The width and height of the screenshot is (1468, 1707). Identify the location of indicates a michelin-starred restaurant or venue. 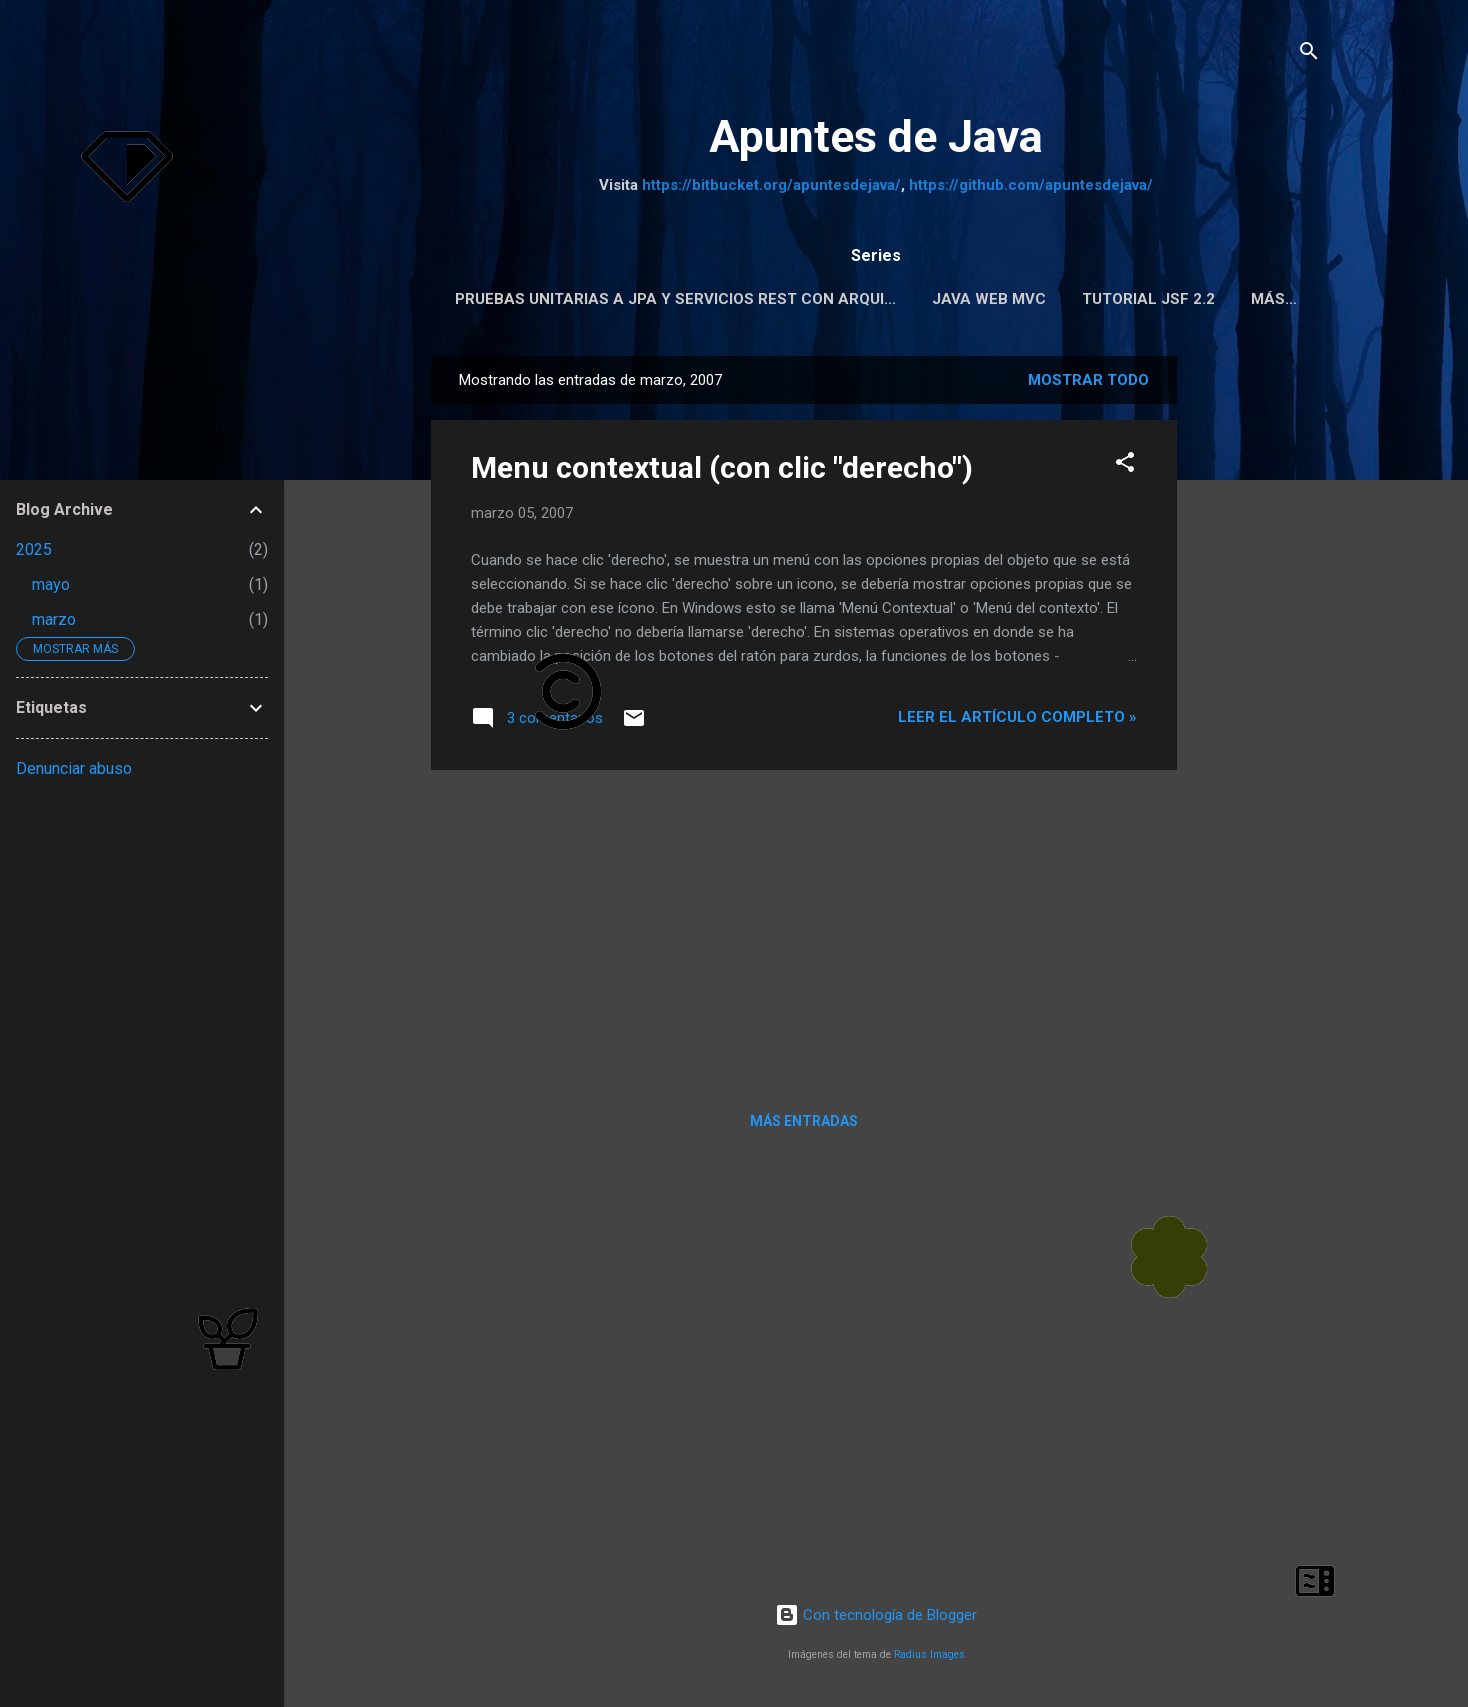
(1170, 1257).